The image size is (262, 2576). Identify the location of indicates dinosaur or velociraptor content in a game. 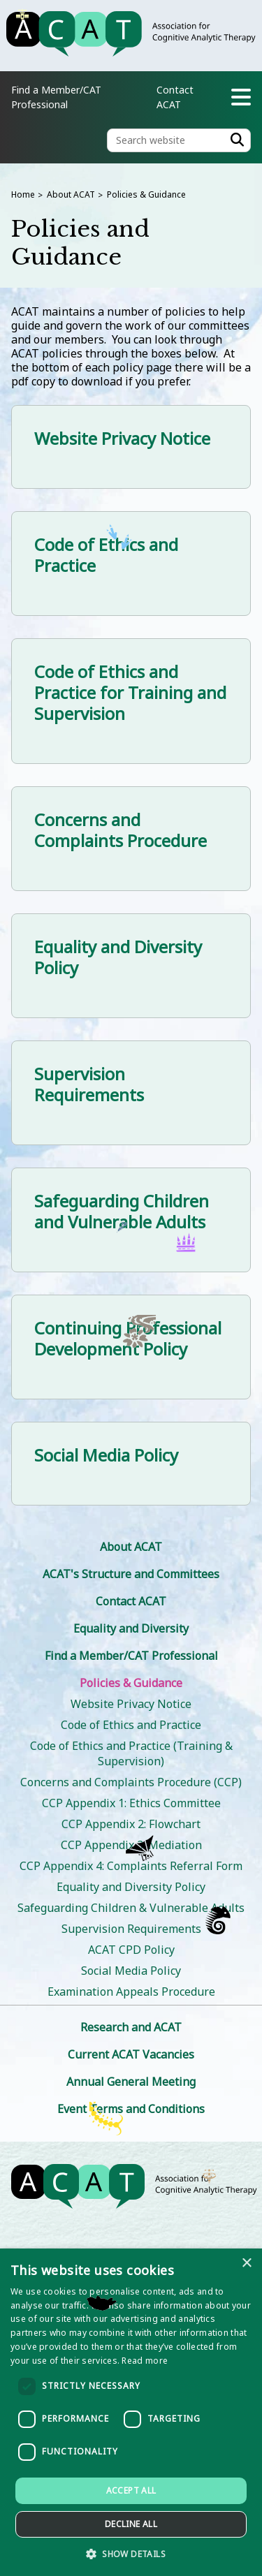
(119, 536).